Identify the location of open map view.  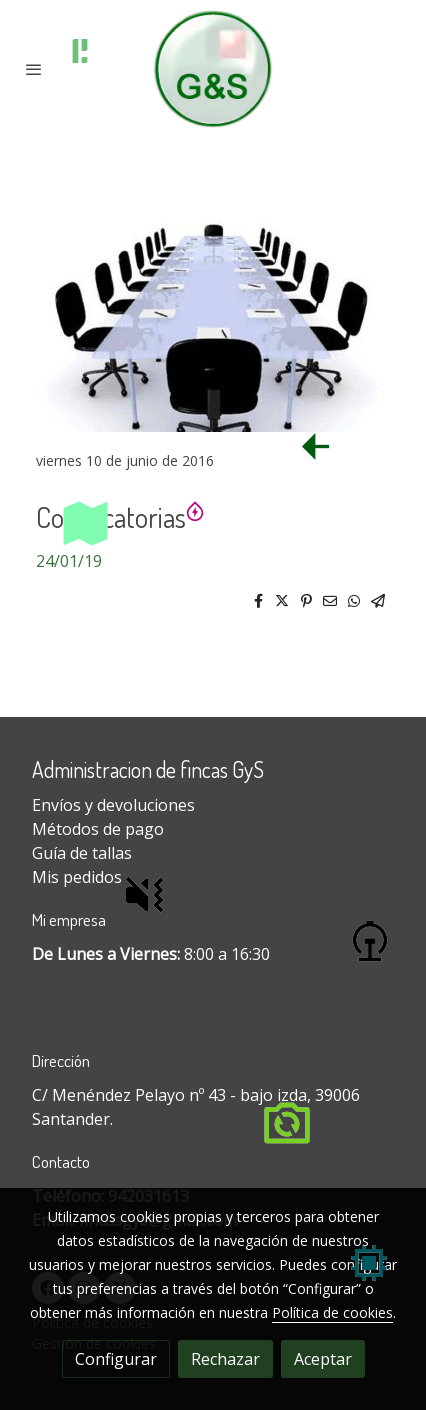
(85, 523).